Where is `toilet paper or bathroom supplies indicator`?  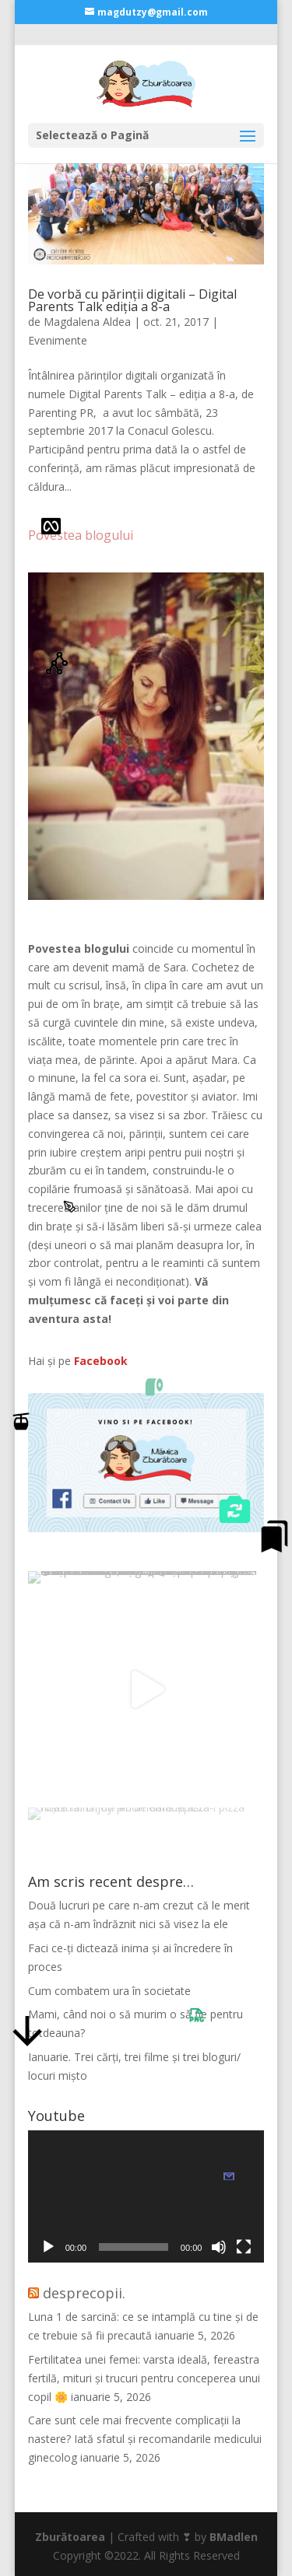
toilet paper or bathroom supplies indicator is located at coordinates (154, 1386).